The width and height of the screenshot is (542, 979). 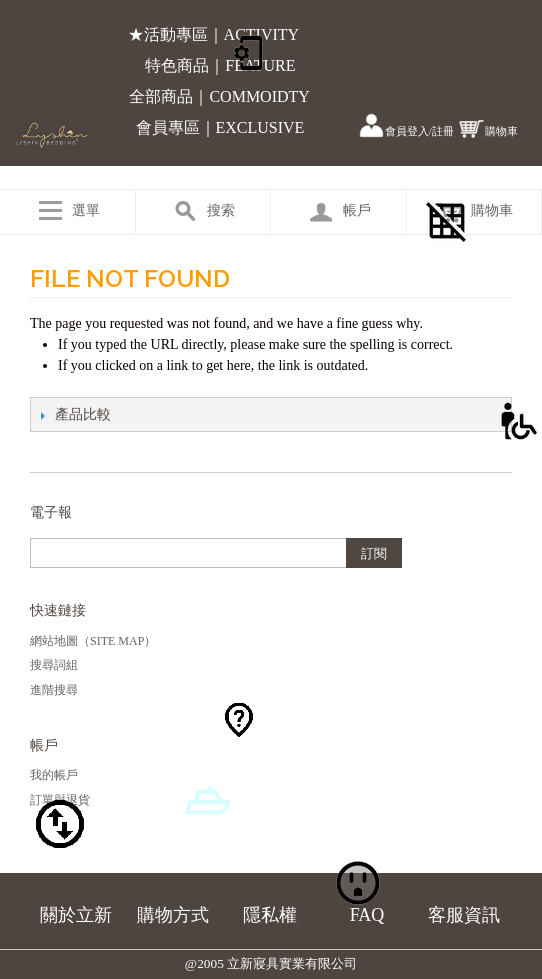 What do you see at coordinates (447, 221) in the screenshot?
I see `disable grid view` at bounding box center [447, 221].